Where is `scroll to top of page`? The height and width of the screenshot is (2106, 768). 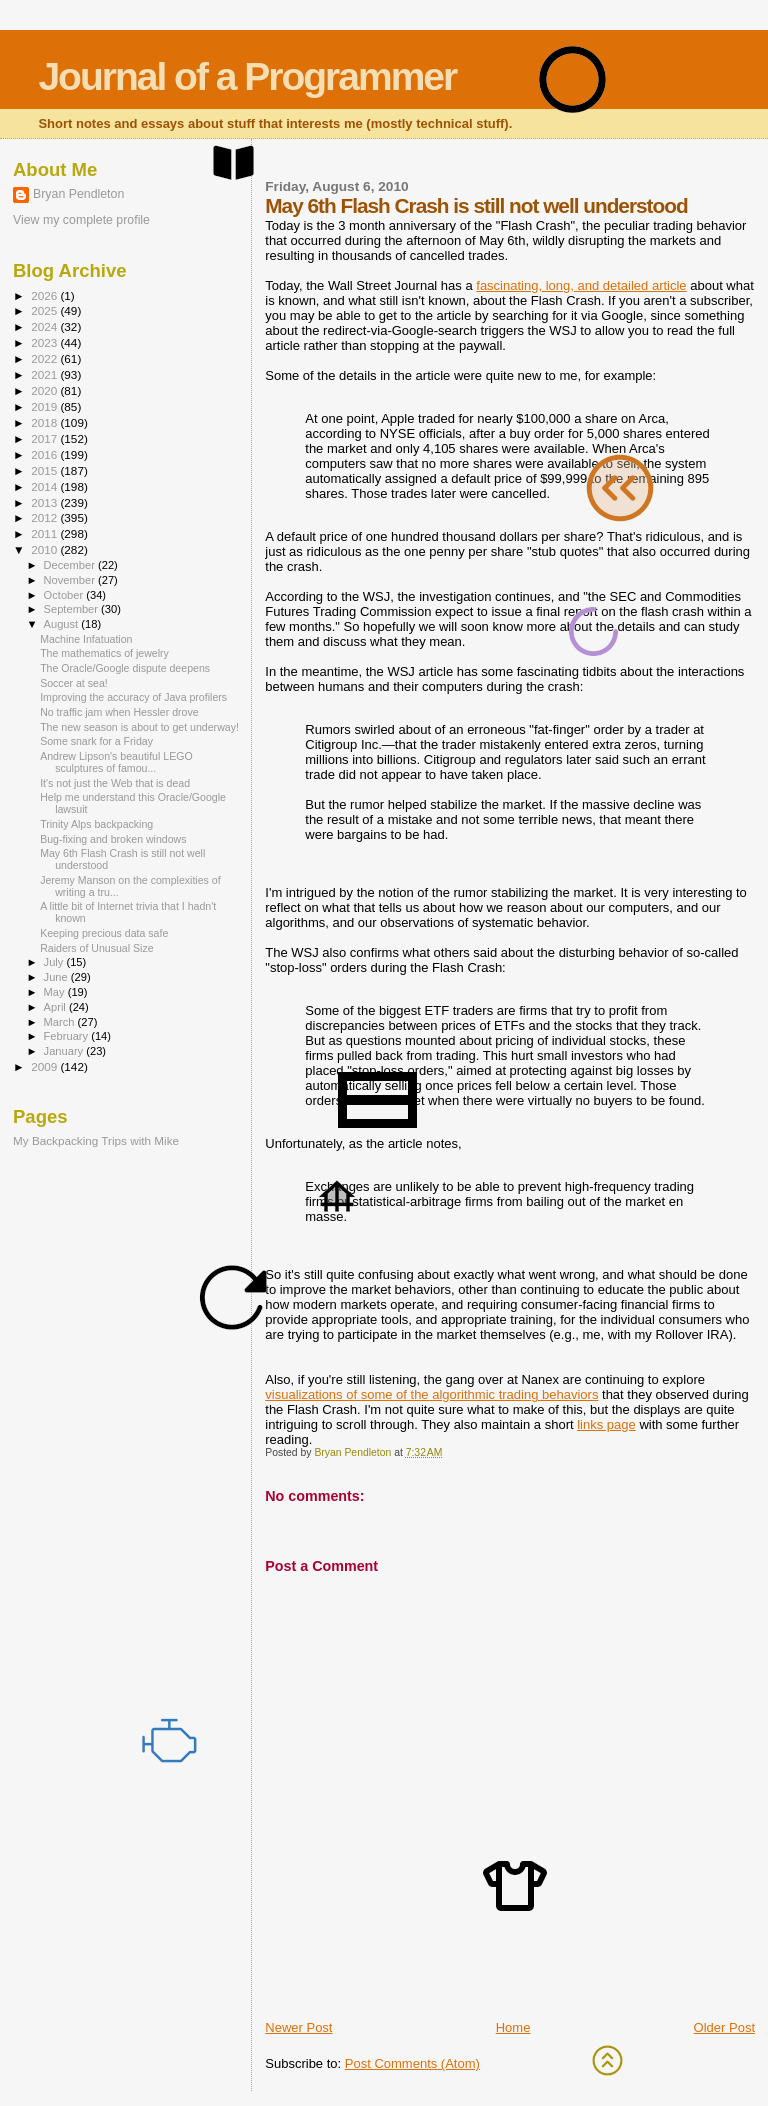
scroll to top of page is located at coordinates (607, 2060).